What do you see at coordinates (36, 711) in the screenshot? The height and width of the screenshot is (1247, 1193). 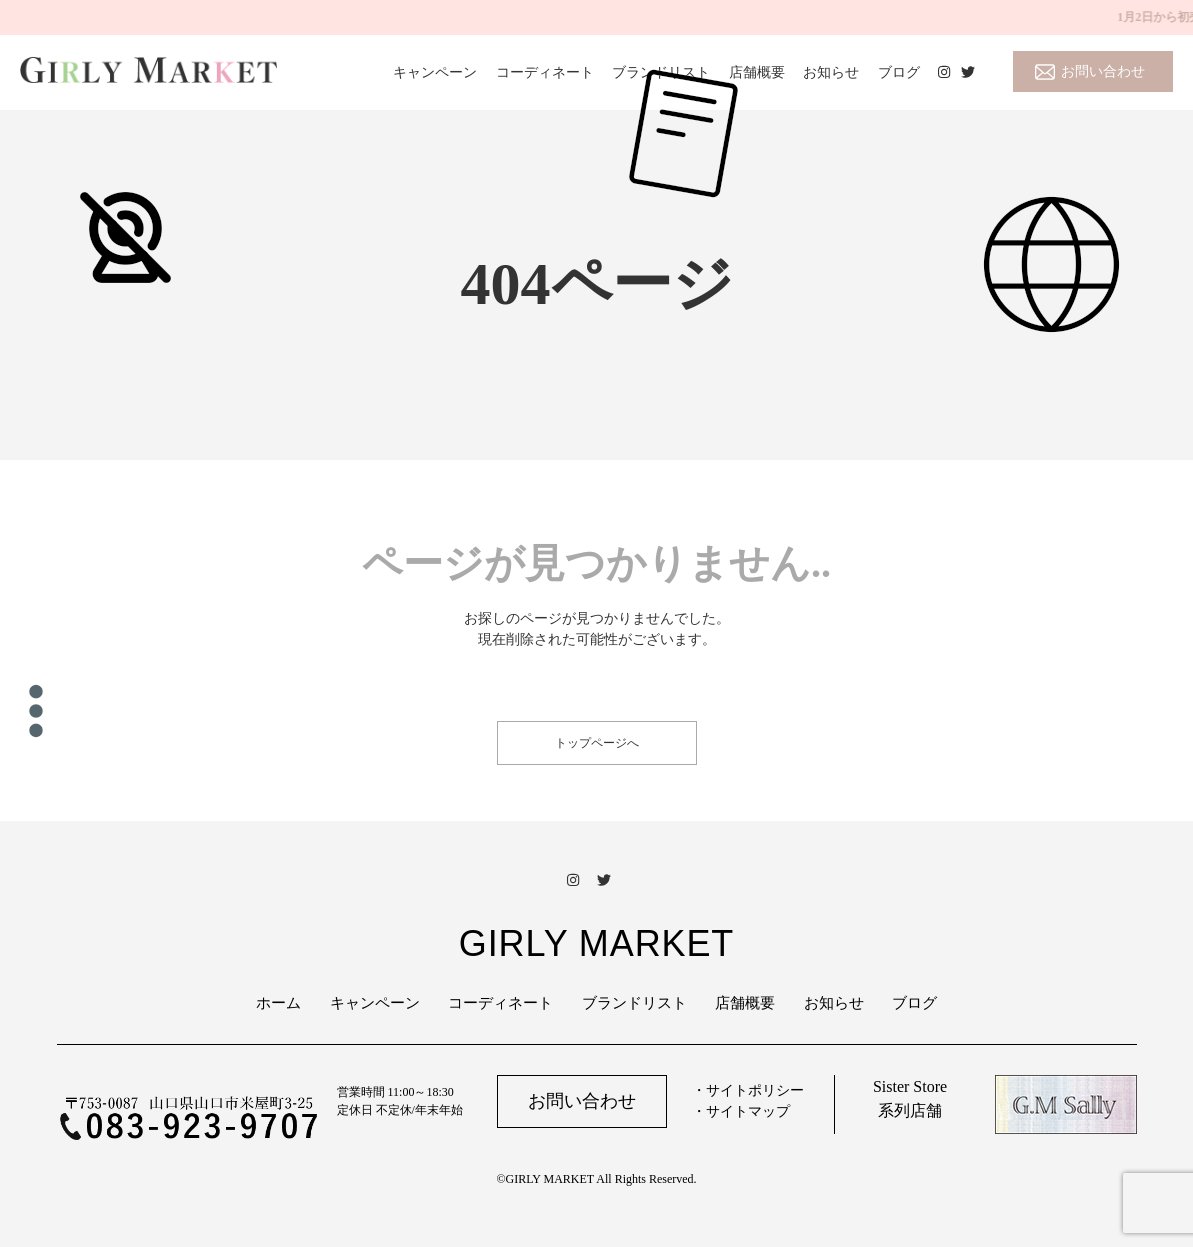 I see `open more options menu` at bounding box center [36, 711].